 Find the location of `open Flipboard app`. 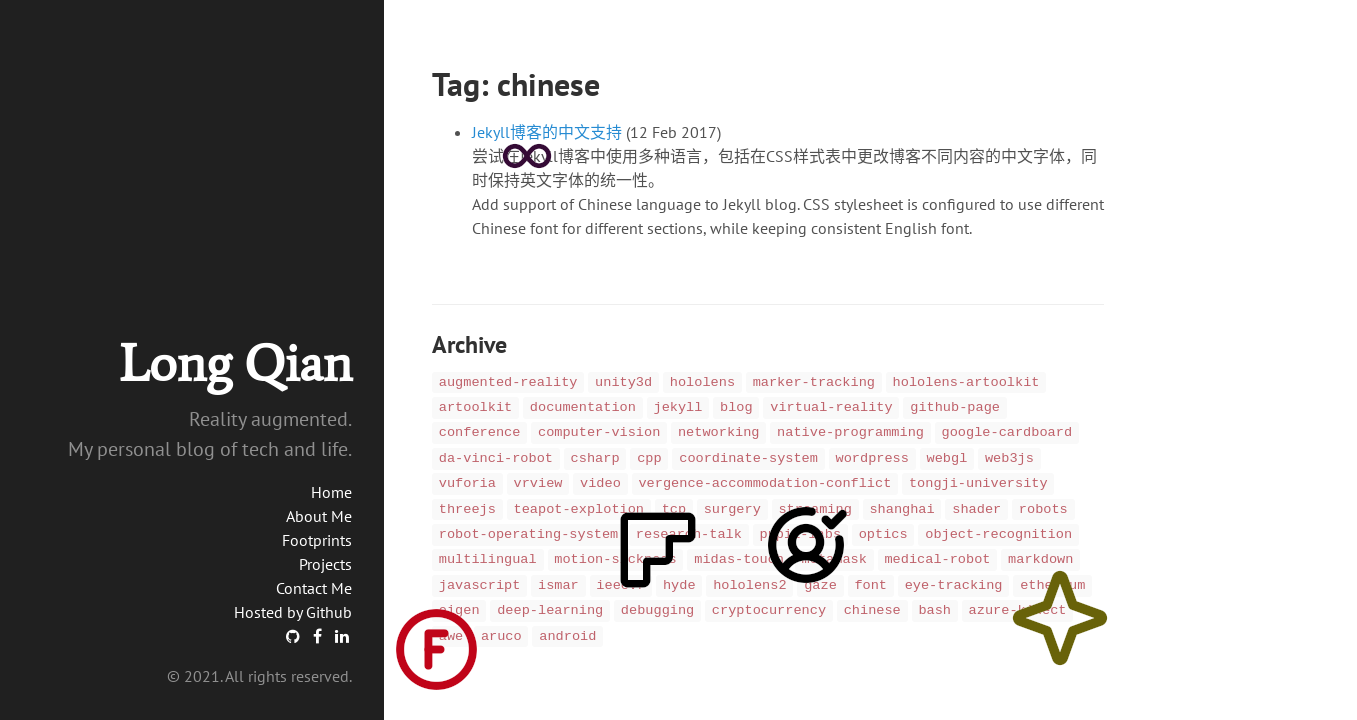

open Flipboard app is located at coordinates (658, 550).